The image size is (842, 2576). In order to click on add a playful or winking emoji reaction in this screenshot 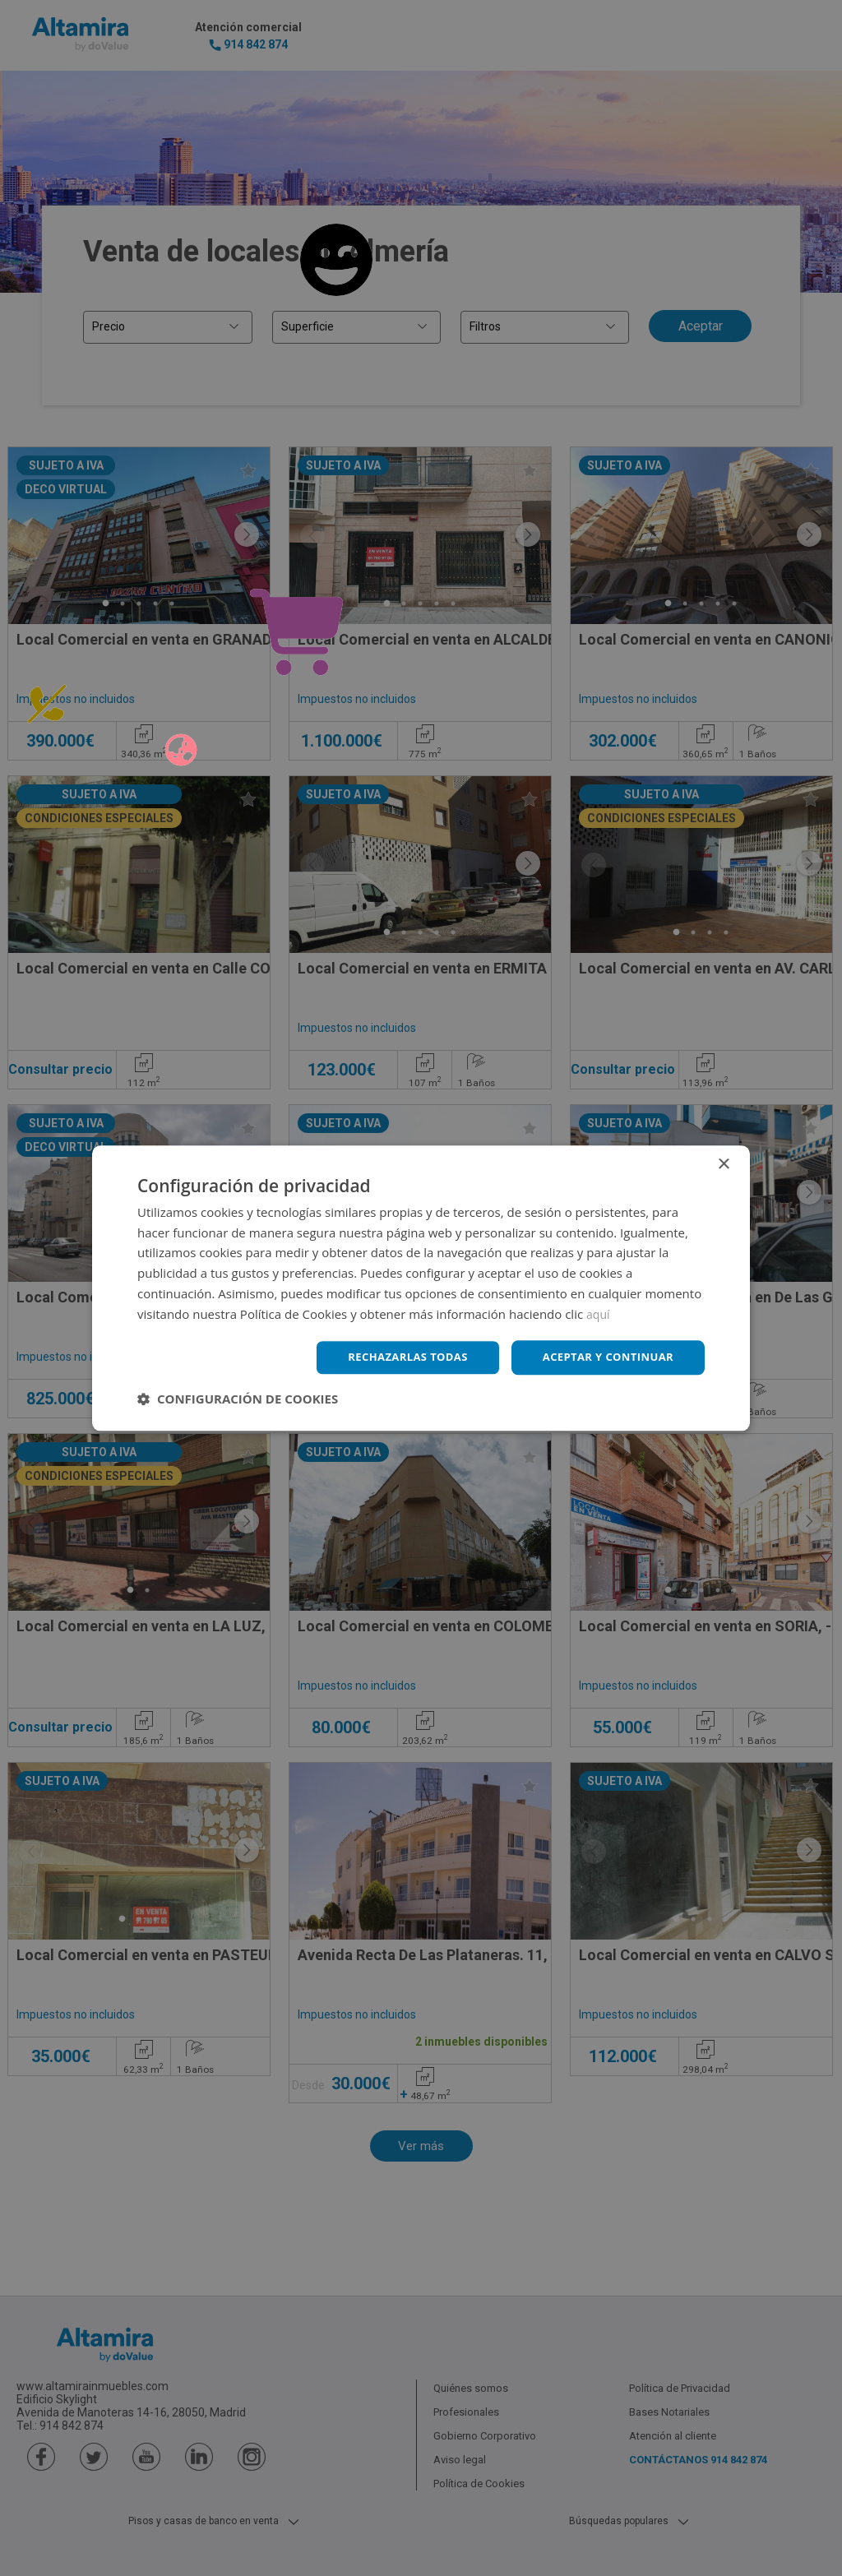, I will do `click(336, 260)`.